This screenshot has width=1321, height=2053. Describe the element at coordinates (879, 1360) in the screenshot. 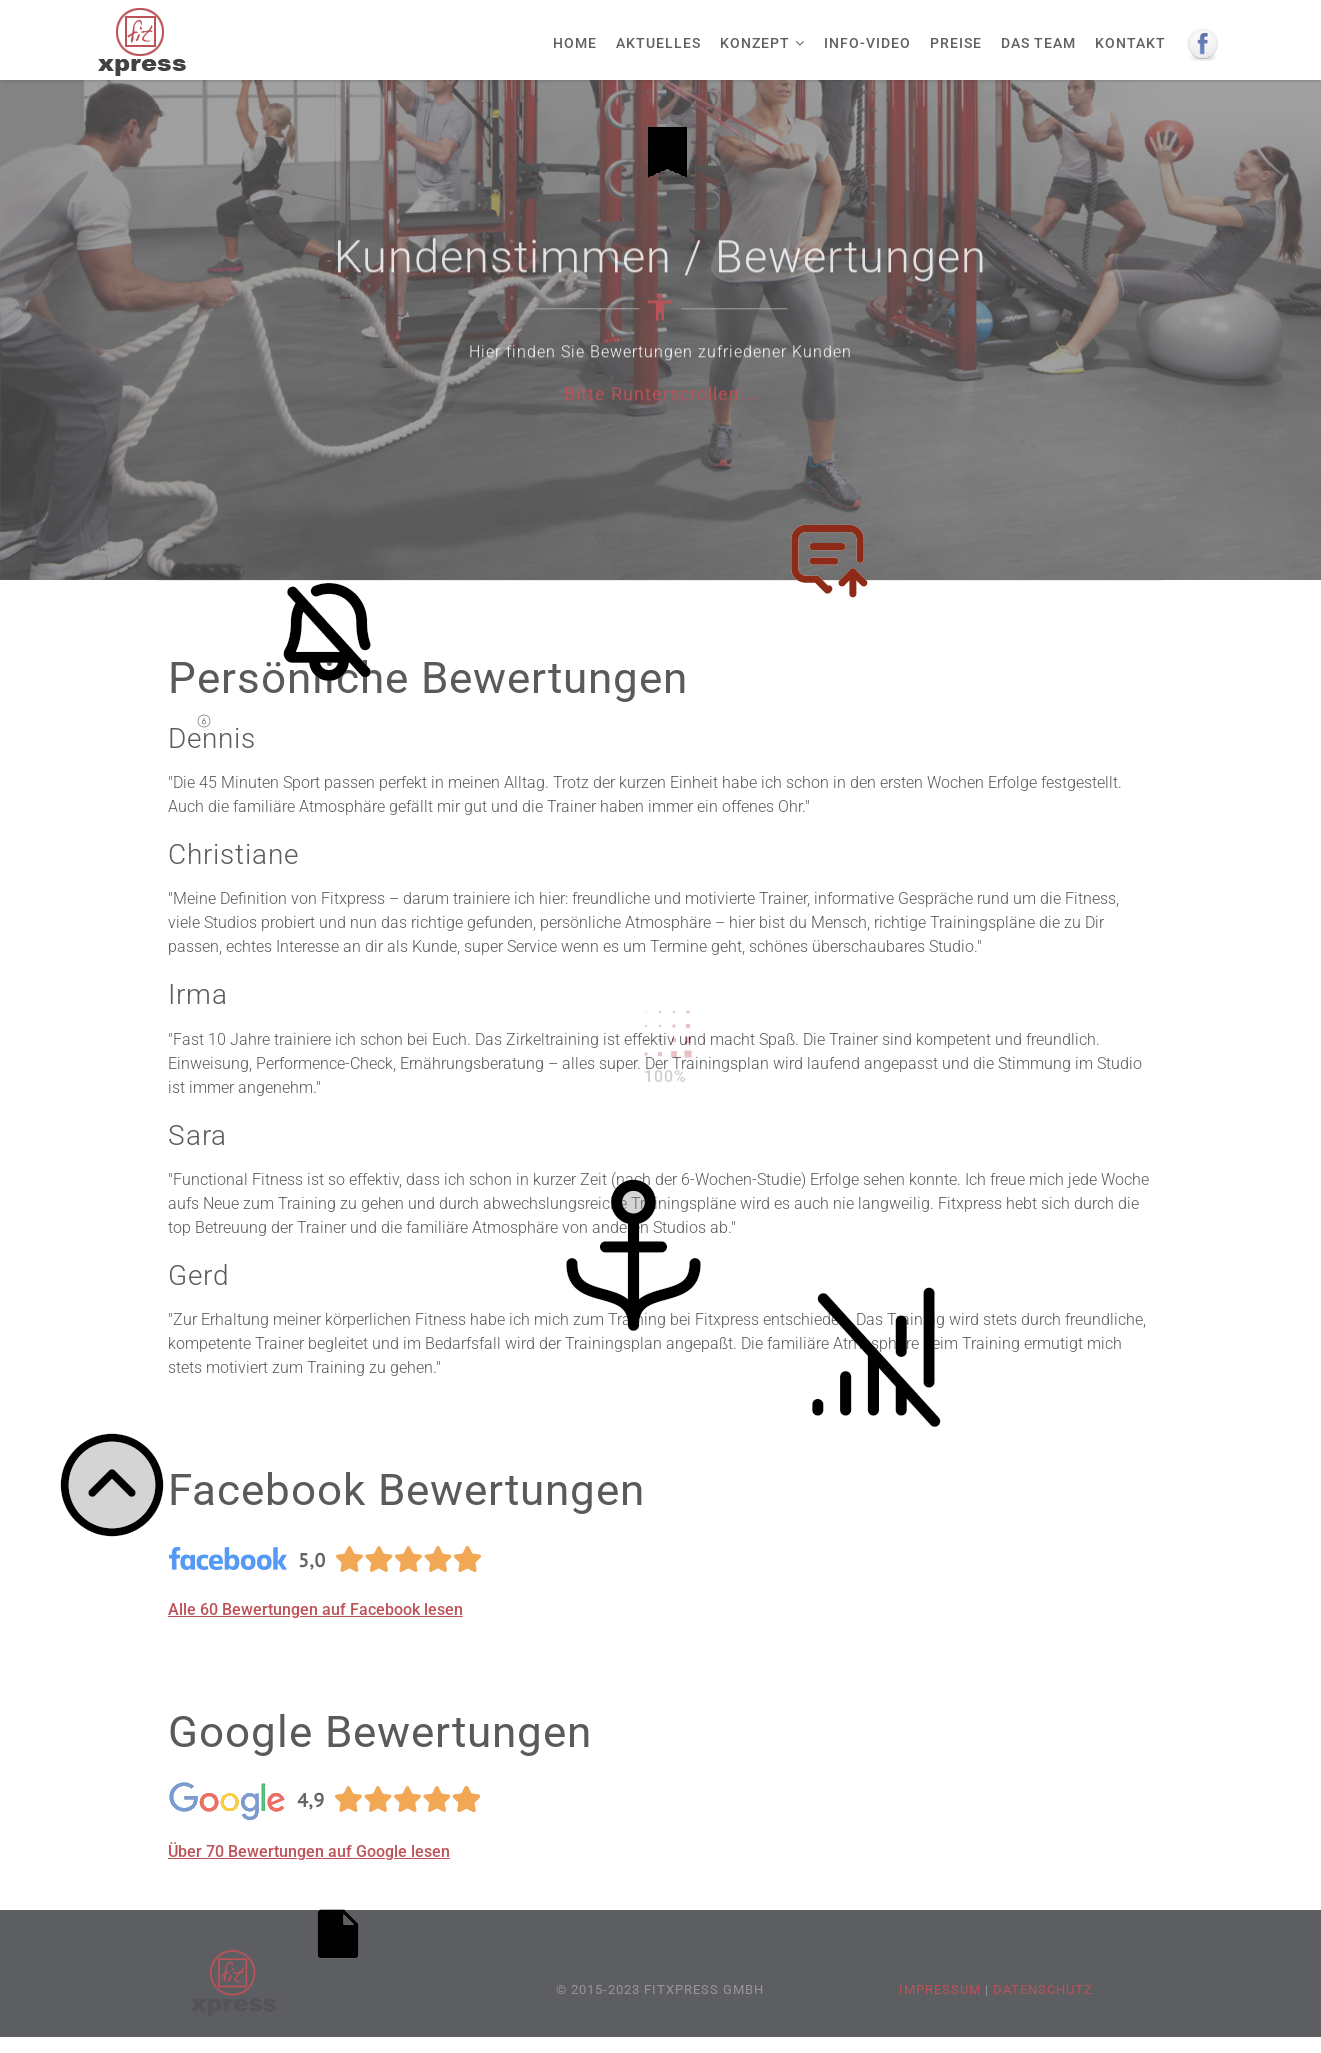

I see `no cellular signal available` at that location.